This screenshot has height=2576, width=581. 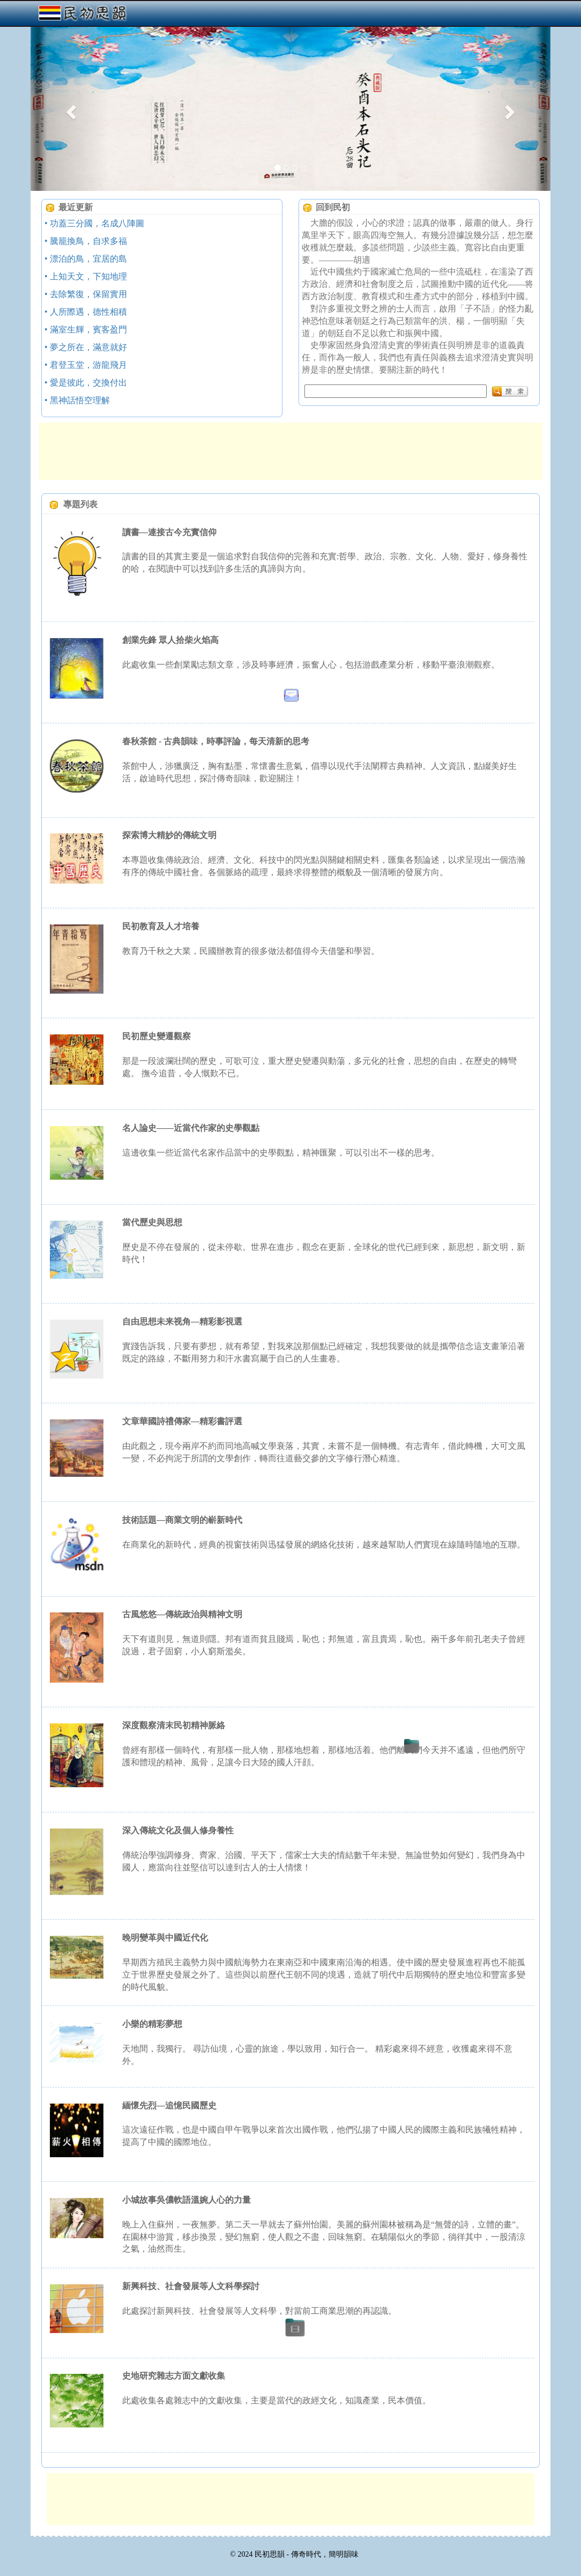 What do you see at coordinates (412, 1746) in the screenshot?
I see `drop files here to move them into this folder` at bounding box center [412, 1746].